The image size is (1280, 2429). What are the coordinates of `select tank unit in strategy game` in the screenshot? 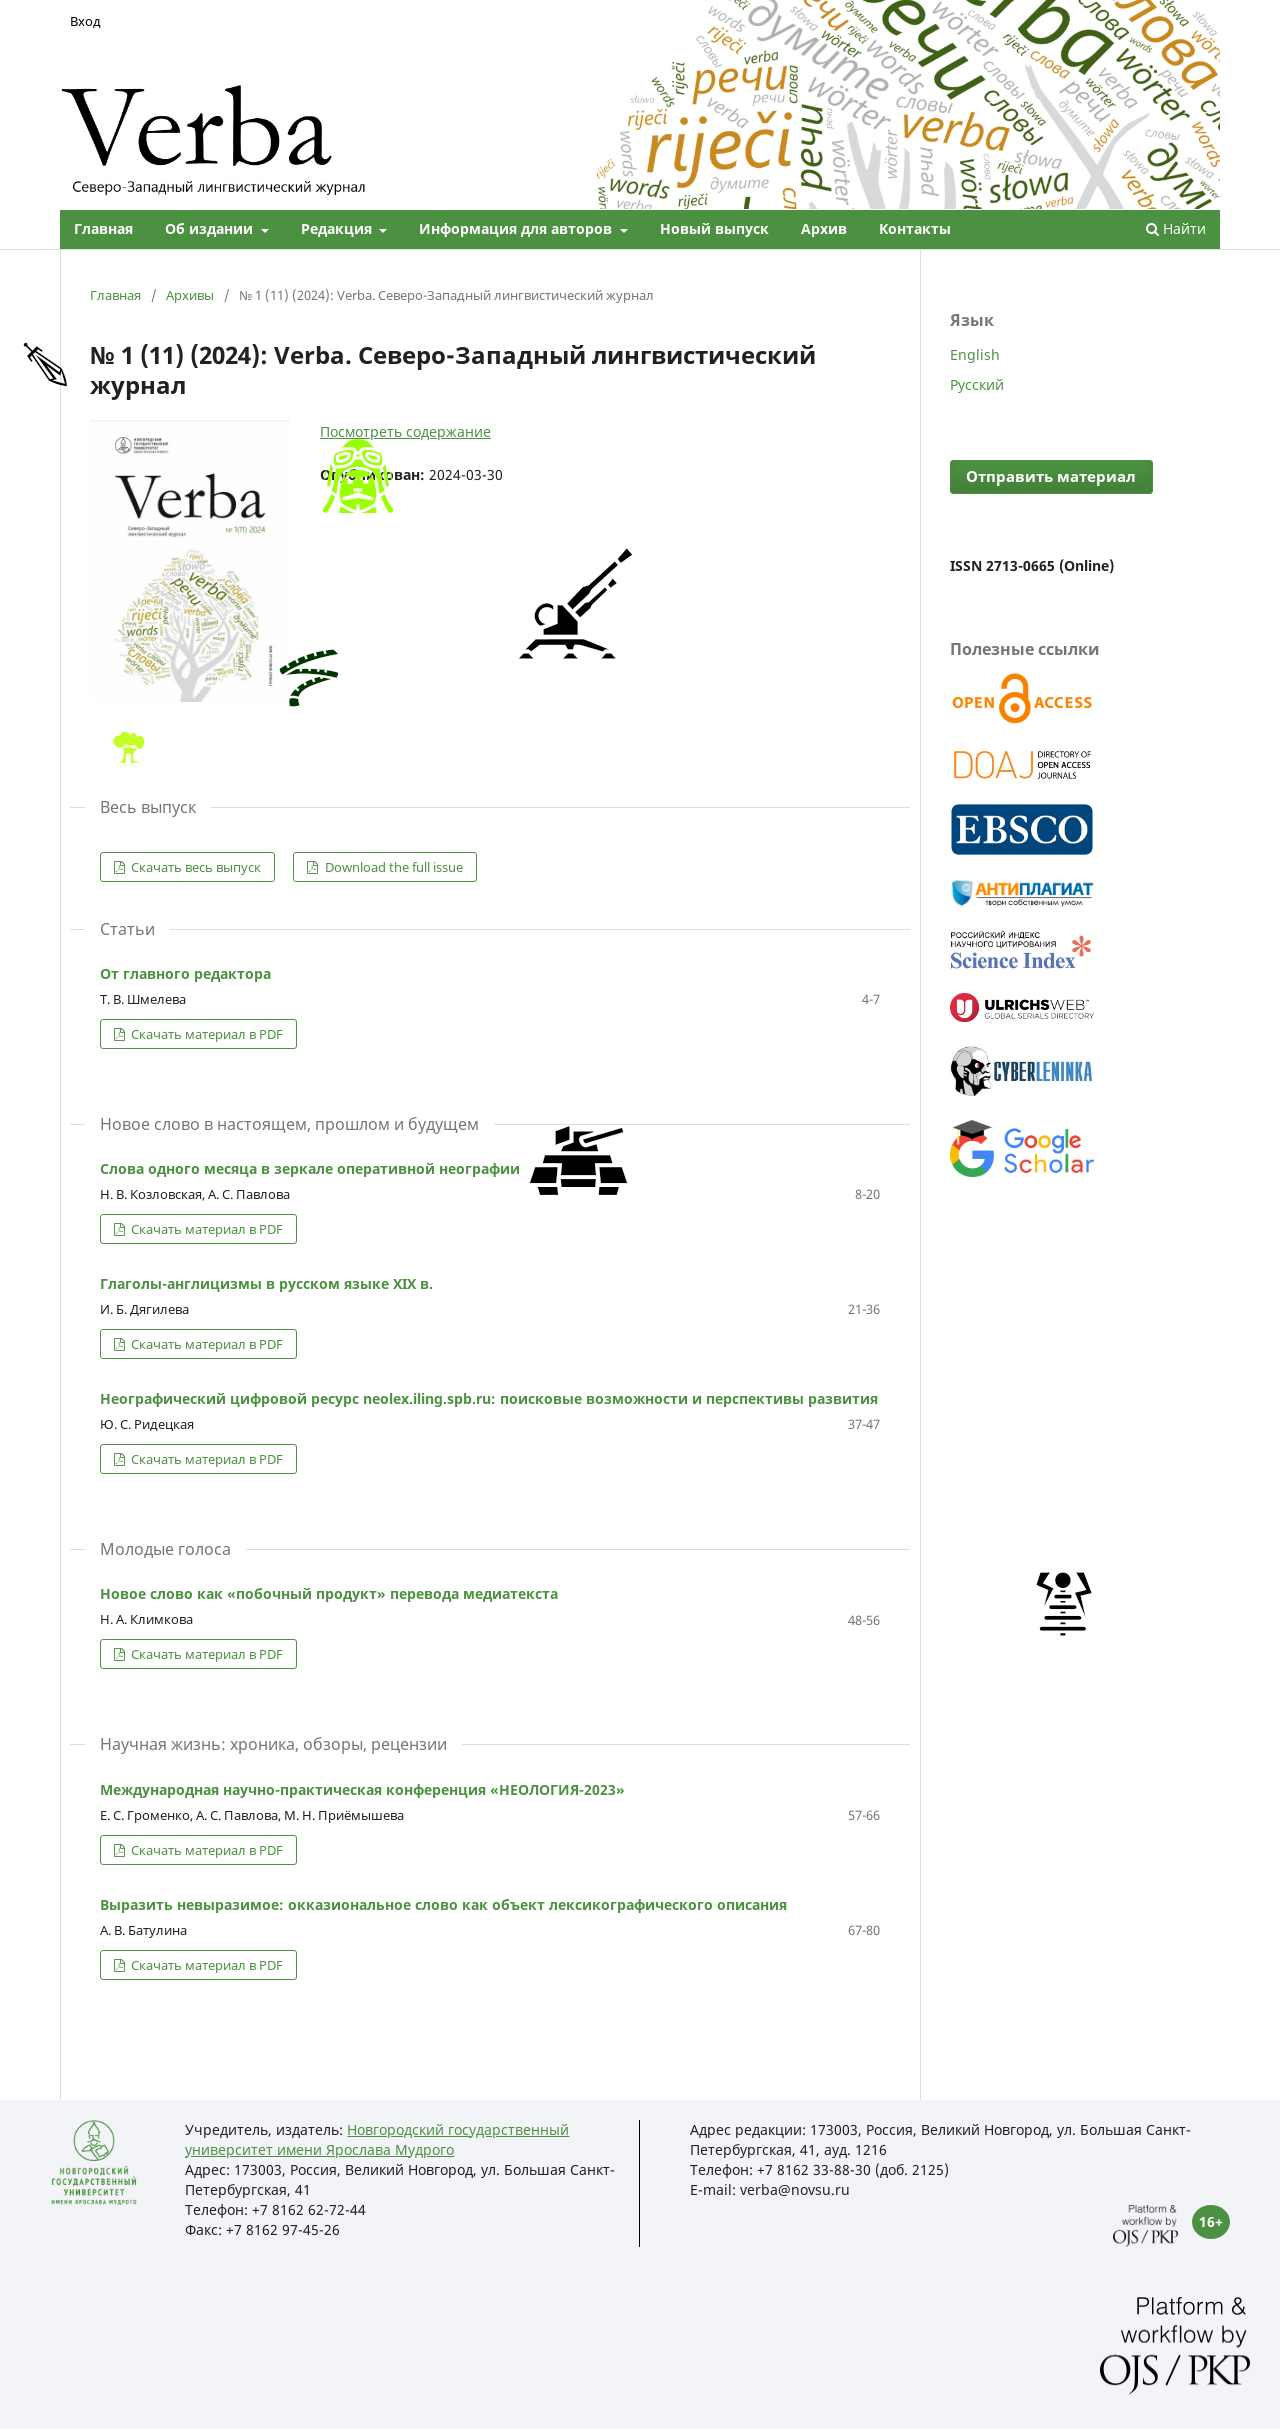 It's located at (578, 1160).